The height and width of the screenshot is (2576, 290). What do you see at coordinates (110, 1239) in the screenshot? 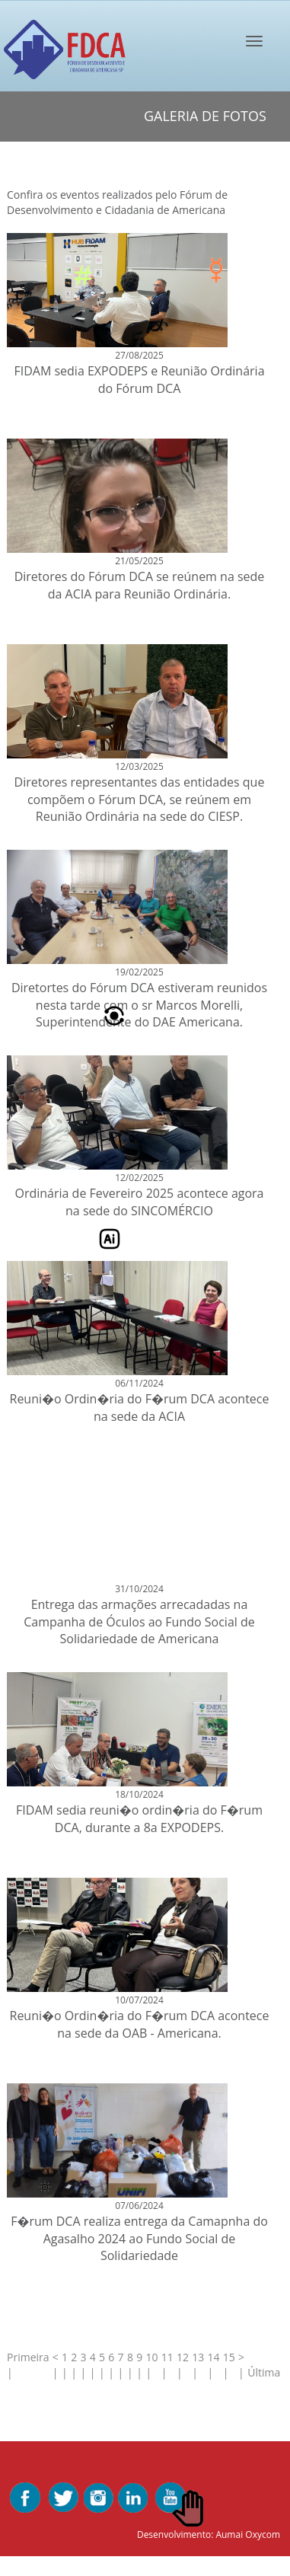
I see `open Adobe Illustrator` at bounding box center [110, 1239].